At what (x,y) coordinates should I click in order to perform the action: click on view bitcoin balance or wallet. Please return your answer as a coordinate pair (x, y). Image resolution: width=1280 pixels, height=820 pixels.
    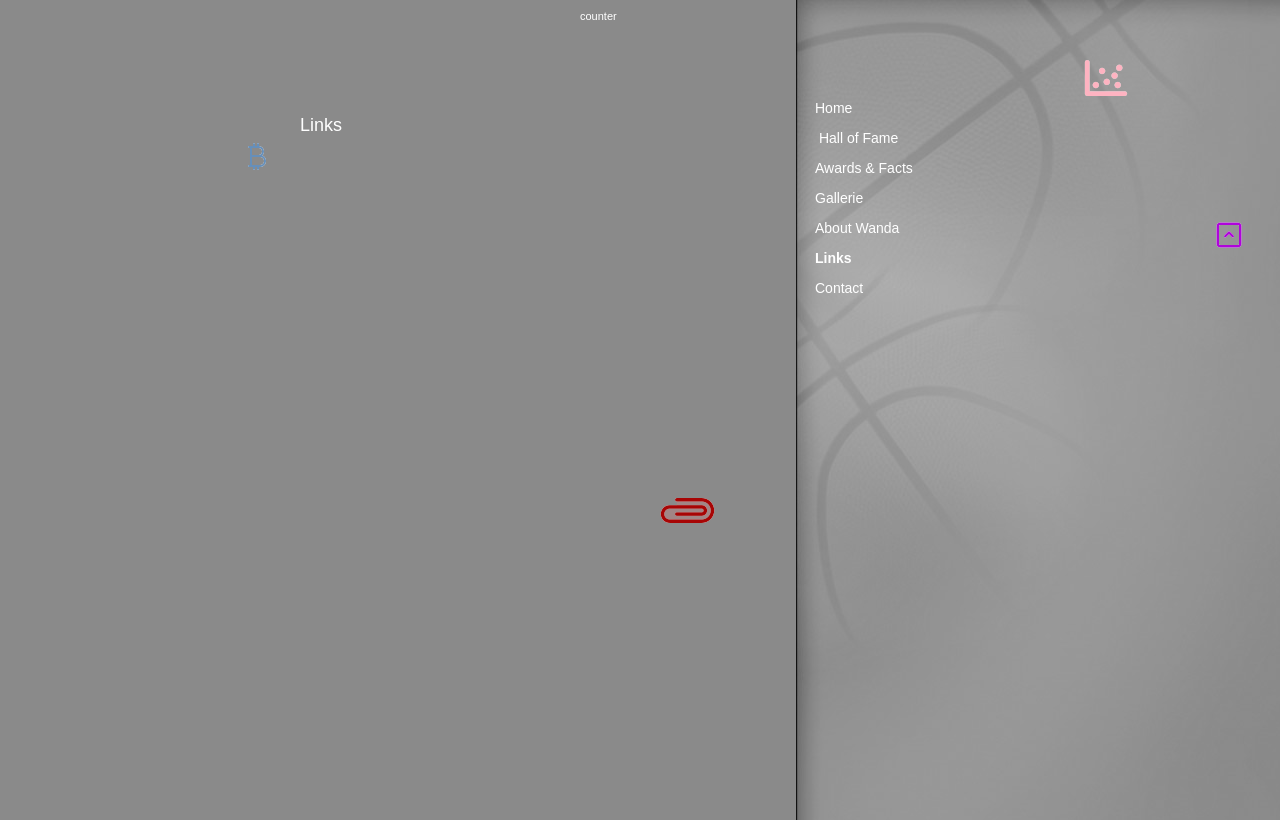
    Looking at the image, I should click on (256, 157).